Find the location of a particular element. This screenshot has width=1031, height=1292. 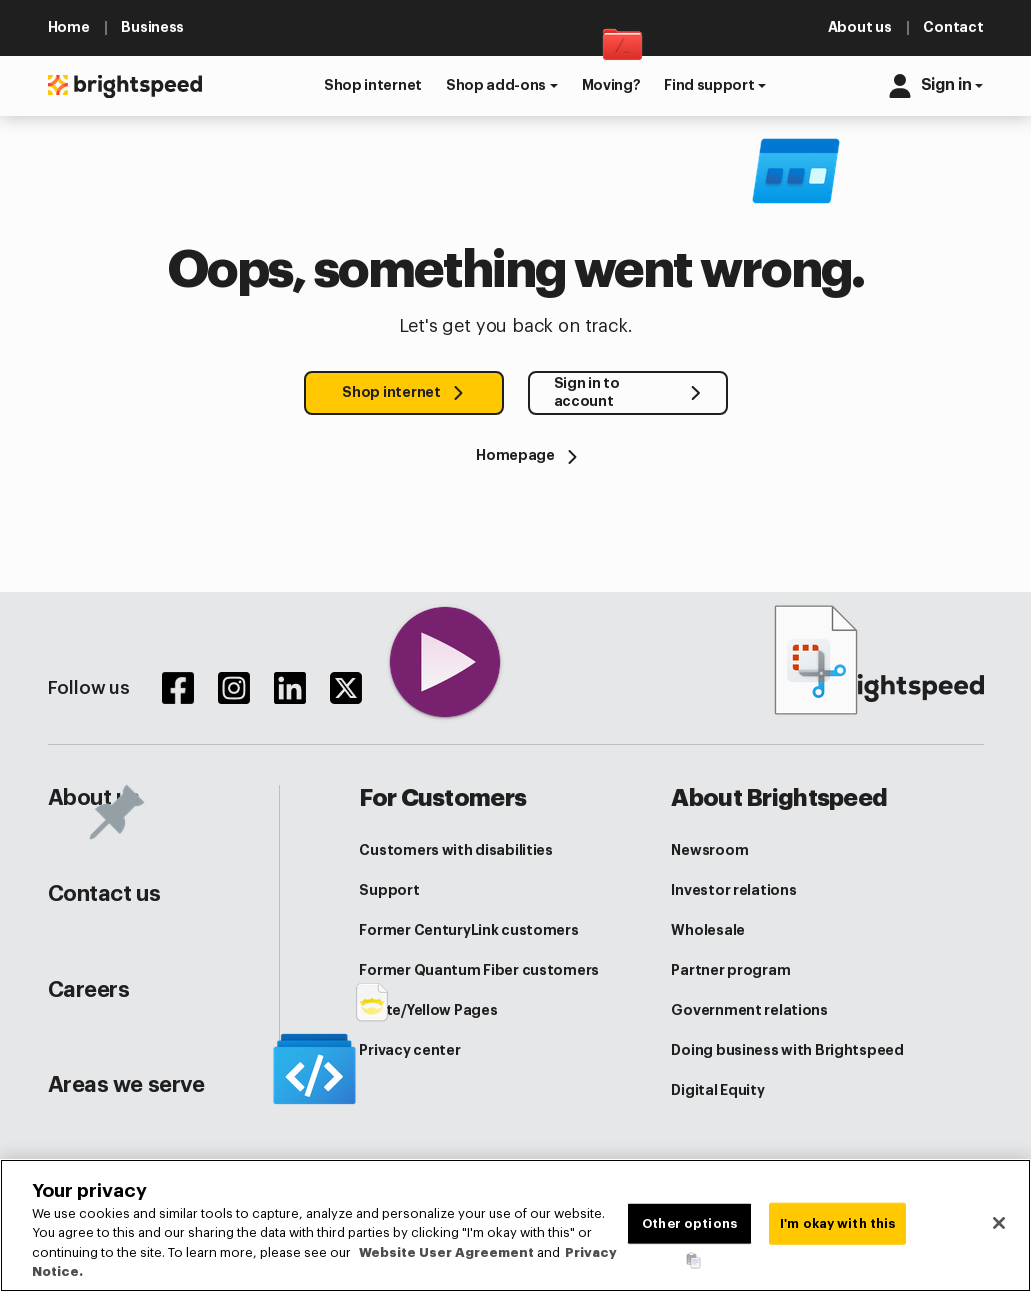

open xaml application is located at coordinates (314, 1070).